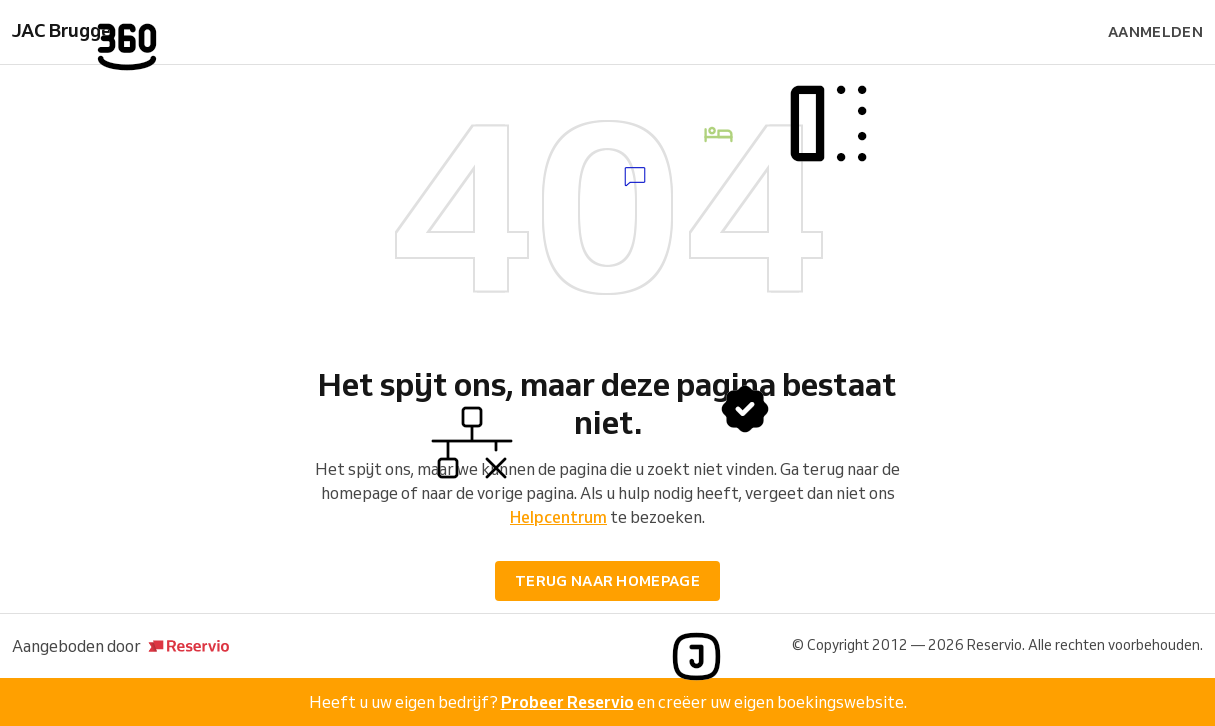 The image size is (1215, 726). What do you see at coordinates (718, 134) in the screenshot?
I see `view accommodation or hotel options` at bounding box center [718, 134].